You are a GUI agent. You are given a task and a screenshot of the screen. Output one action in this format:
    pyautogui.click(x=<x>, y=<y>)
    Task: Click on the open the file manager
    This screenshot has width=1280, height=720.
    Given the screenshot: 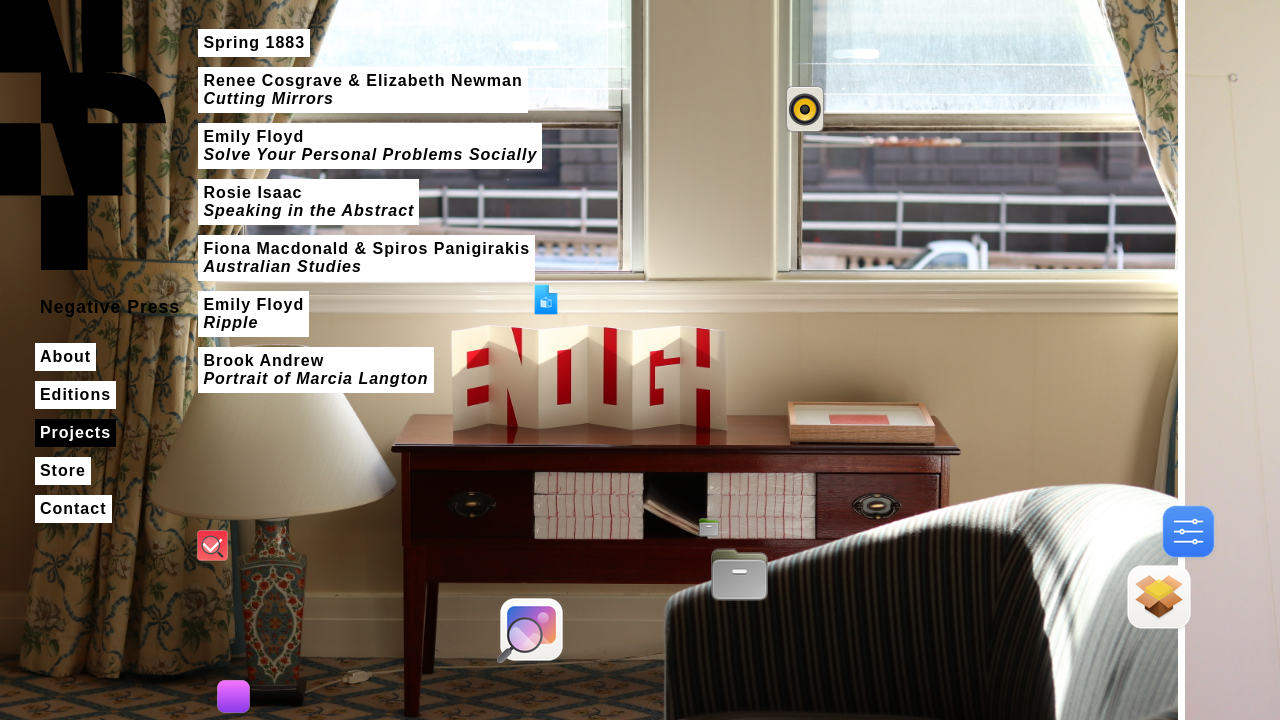 What is the action you would take?
    pyautogui.click(x=739, y=574)
    